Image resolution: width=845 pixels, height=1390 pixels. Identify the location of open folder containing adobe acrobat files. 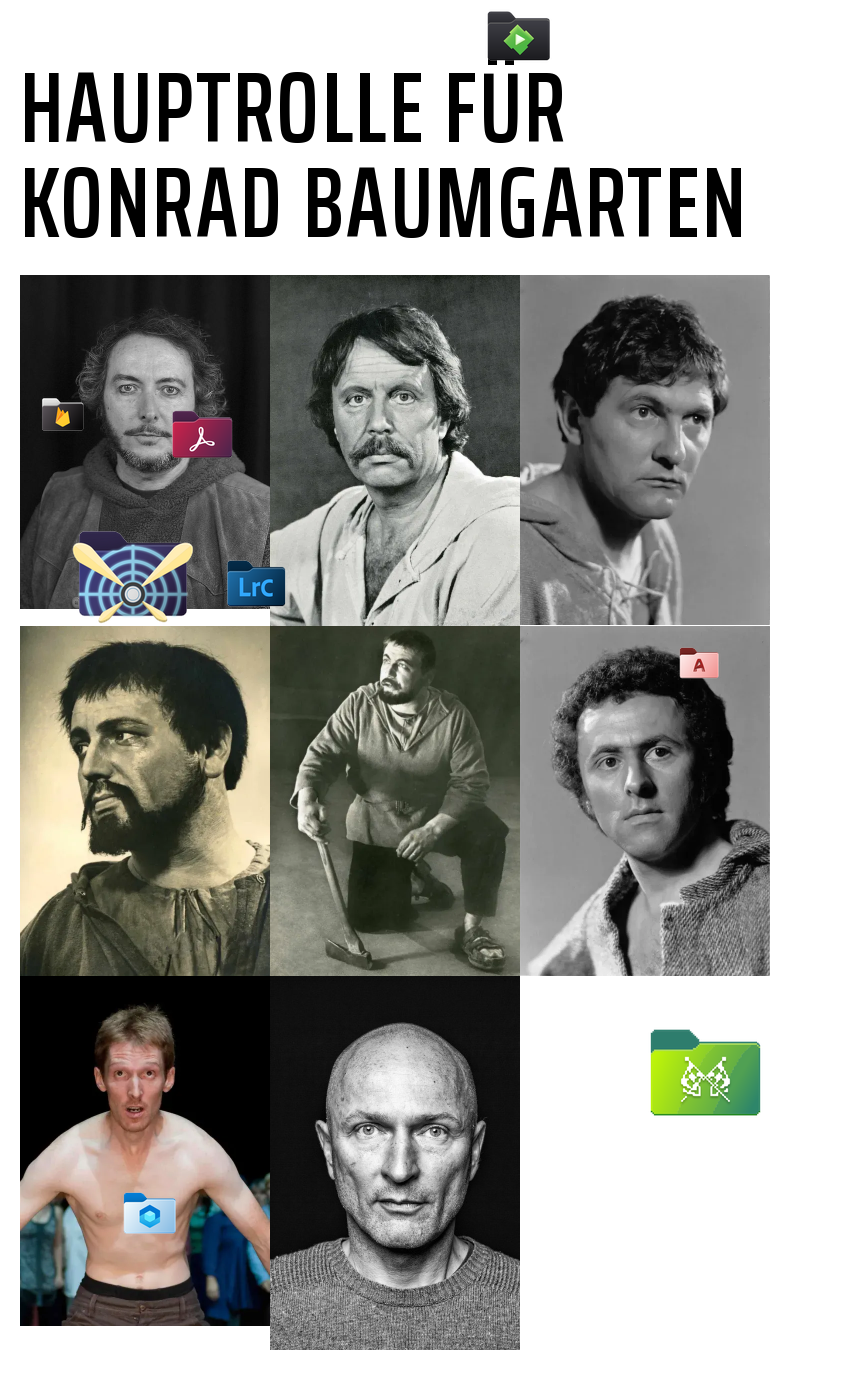
(202, 436).